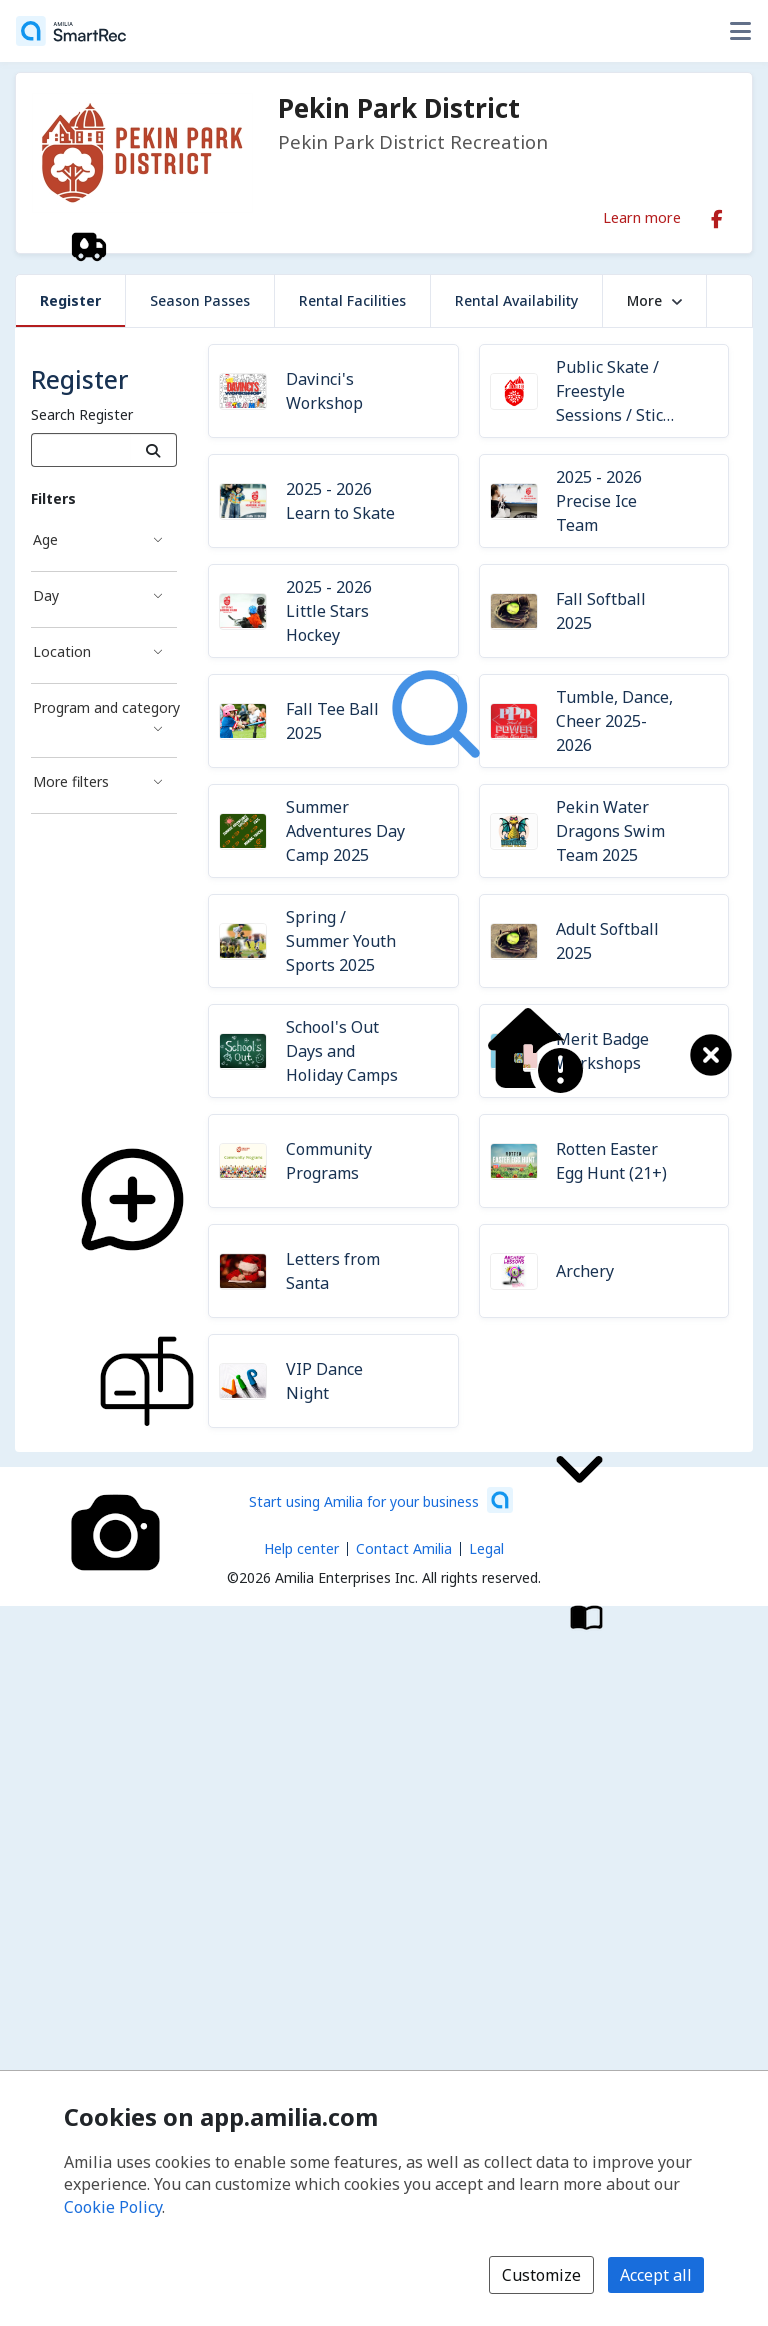 This screenshot has width=768, height=2326. I want to click on expand a collapsed section or menu, so click(579, 1467).